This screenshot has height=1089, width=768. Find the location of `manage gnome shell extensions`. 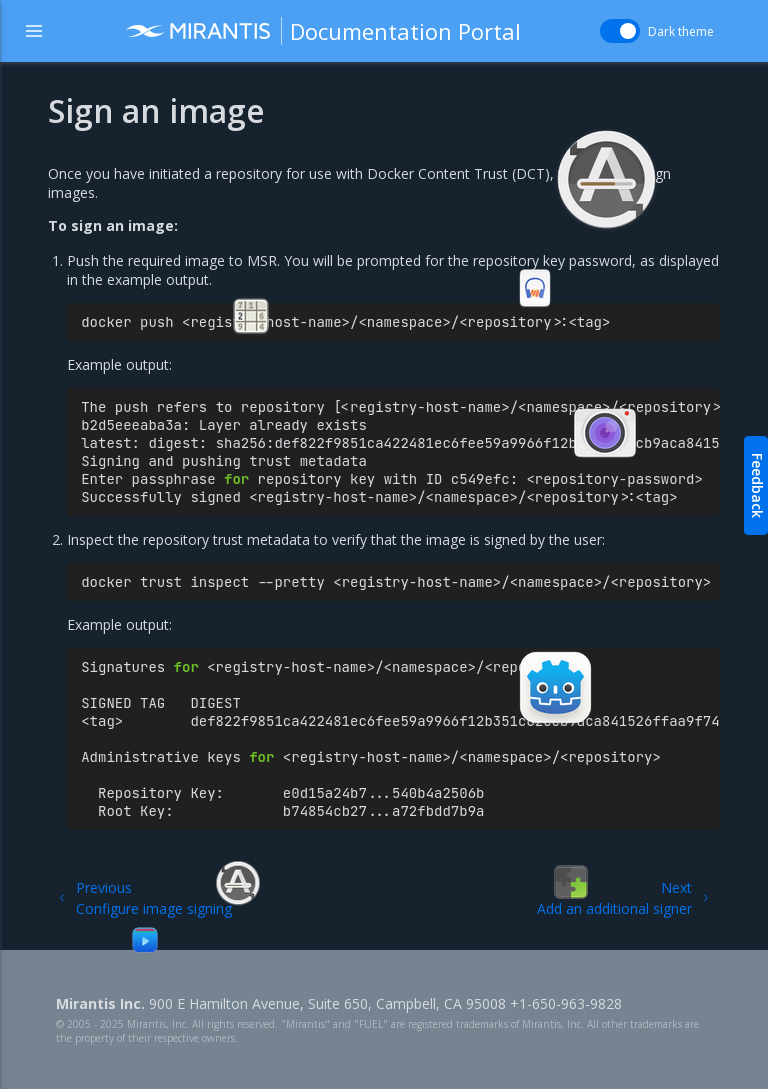

manage gnome shell extensions is located at coordinates (571, 882).